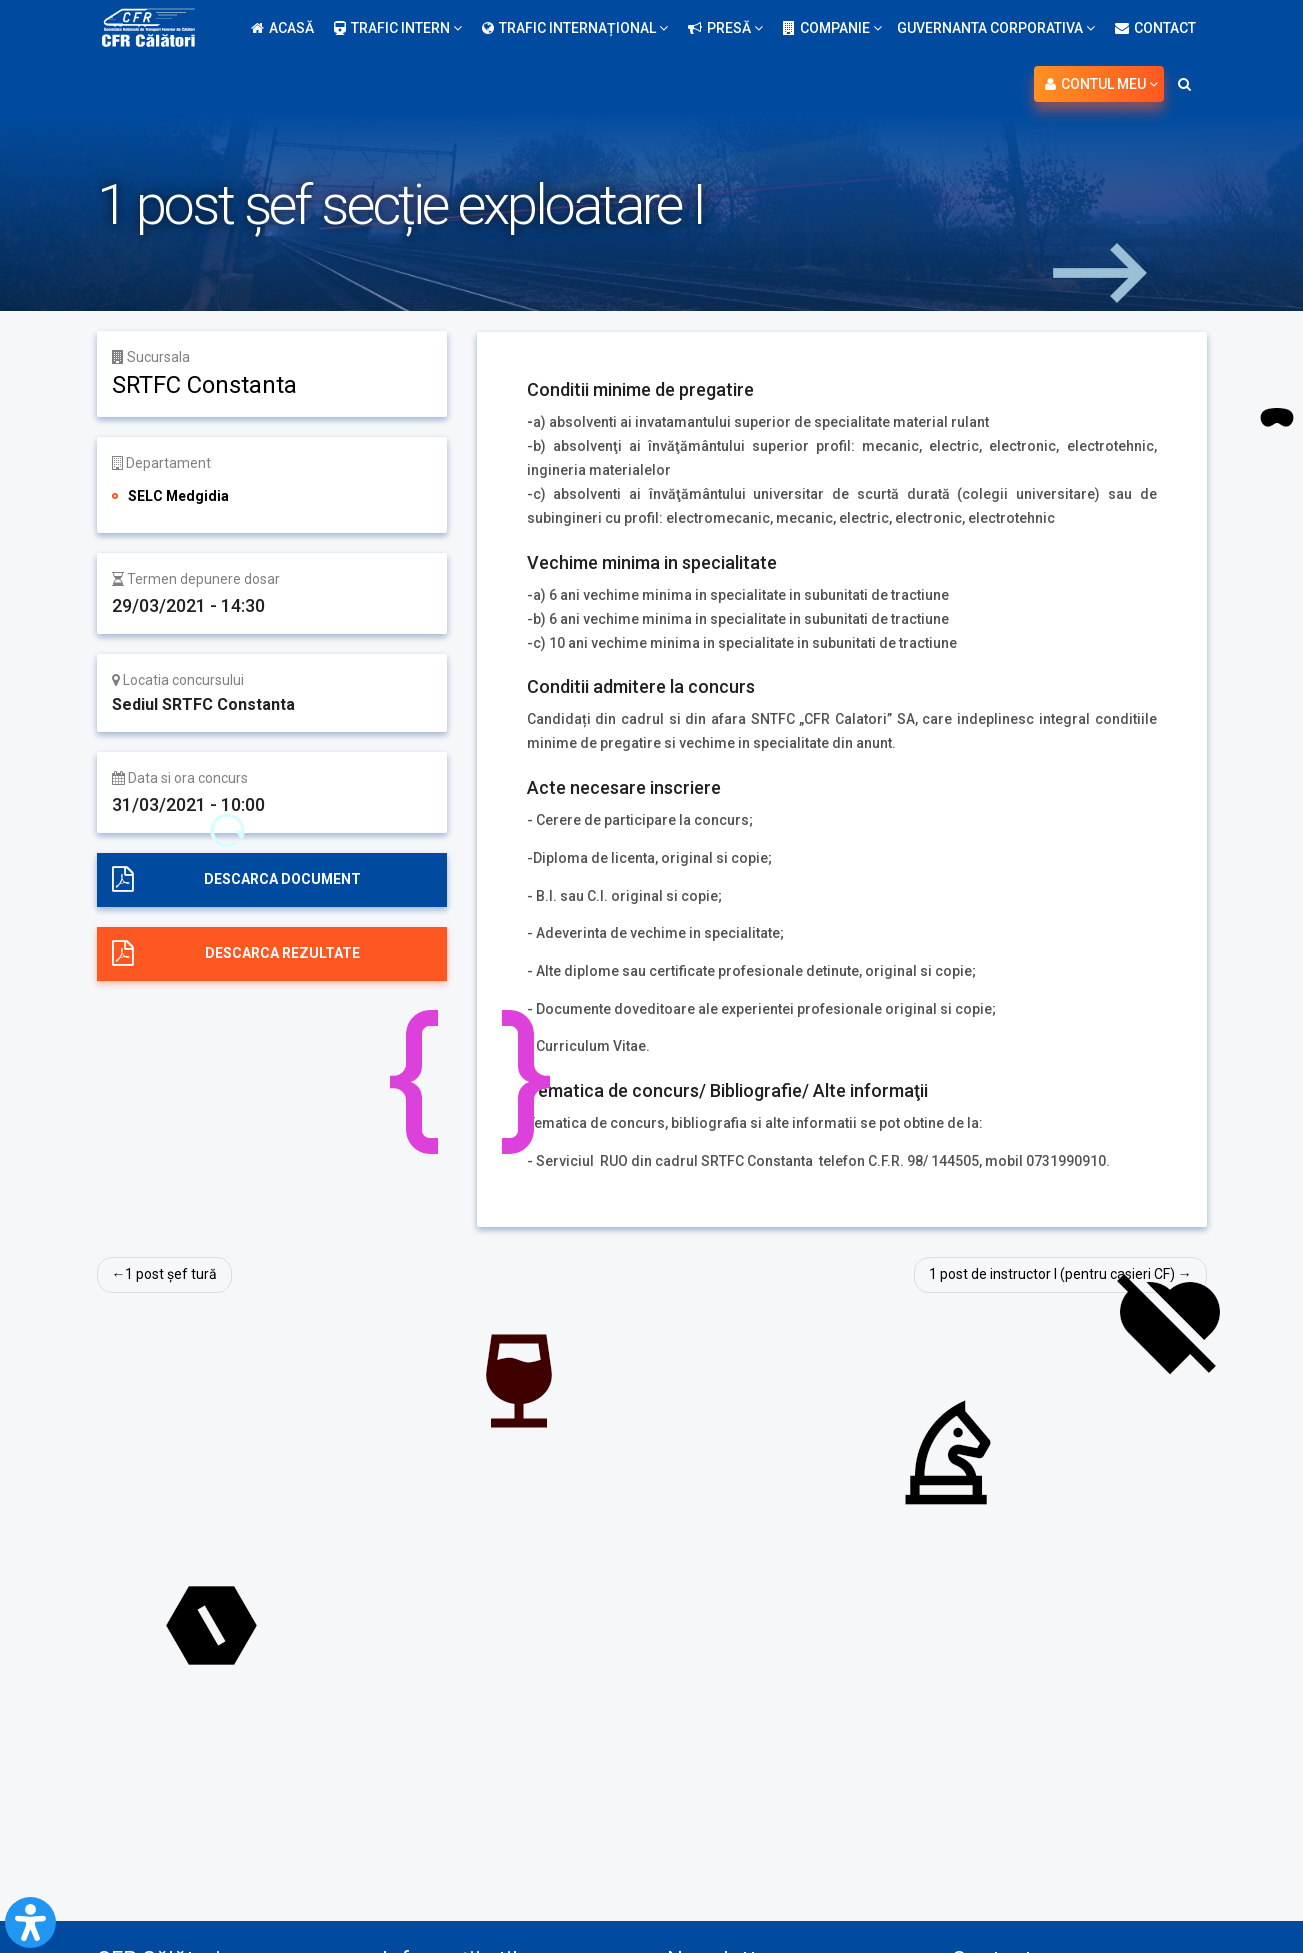  What do you see at coordinates (519, 1381) in the screenshot?
I see `view wine or beverage menu` at bounding box center [519, 1381].